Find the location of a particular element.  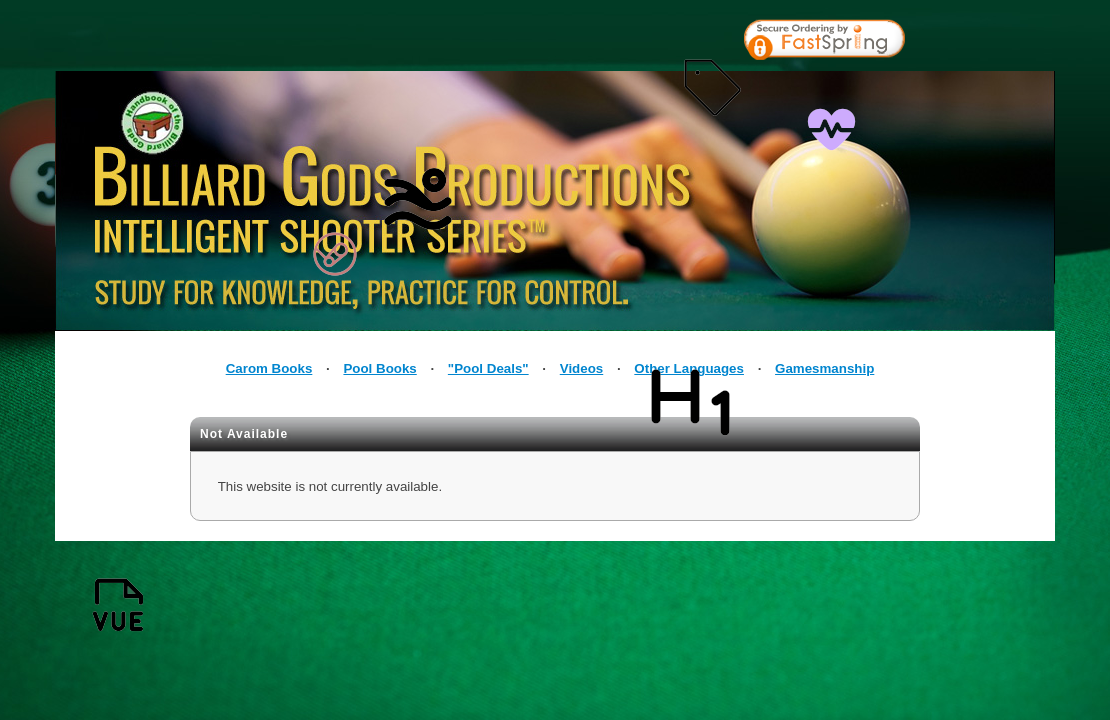

add or manage tags for an item is located at coordinates (709, 84).